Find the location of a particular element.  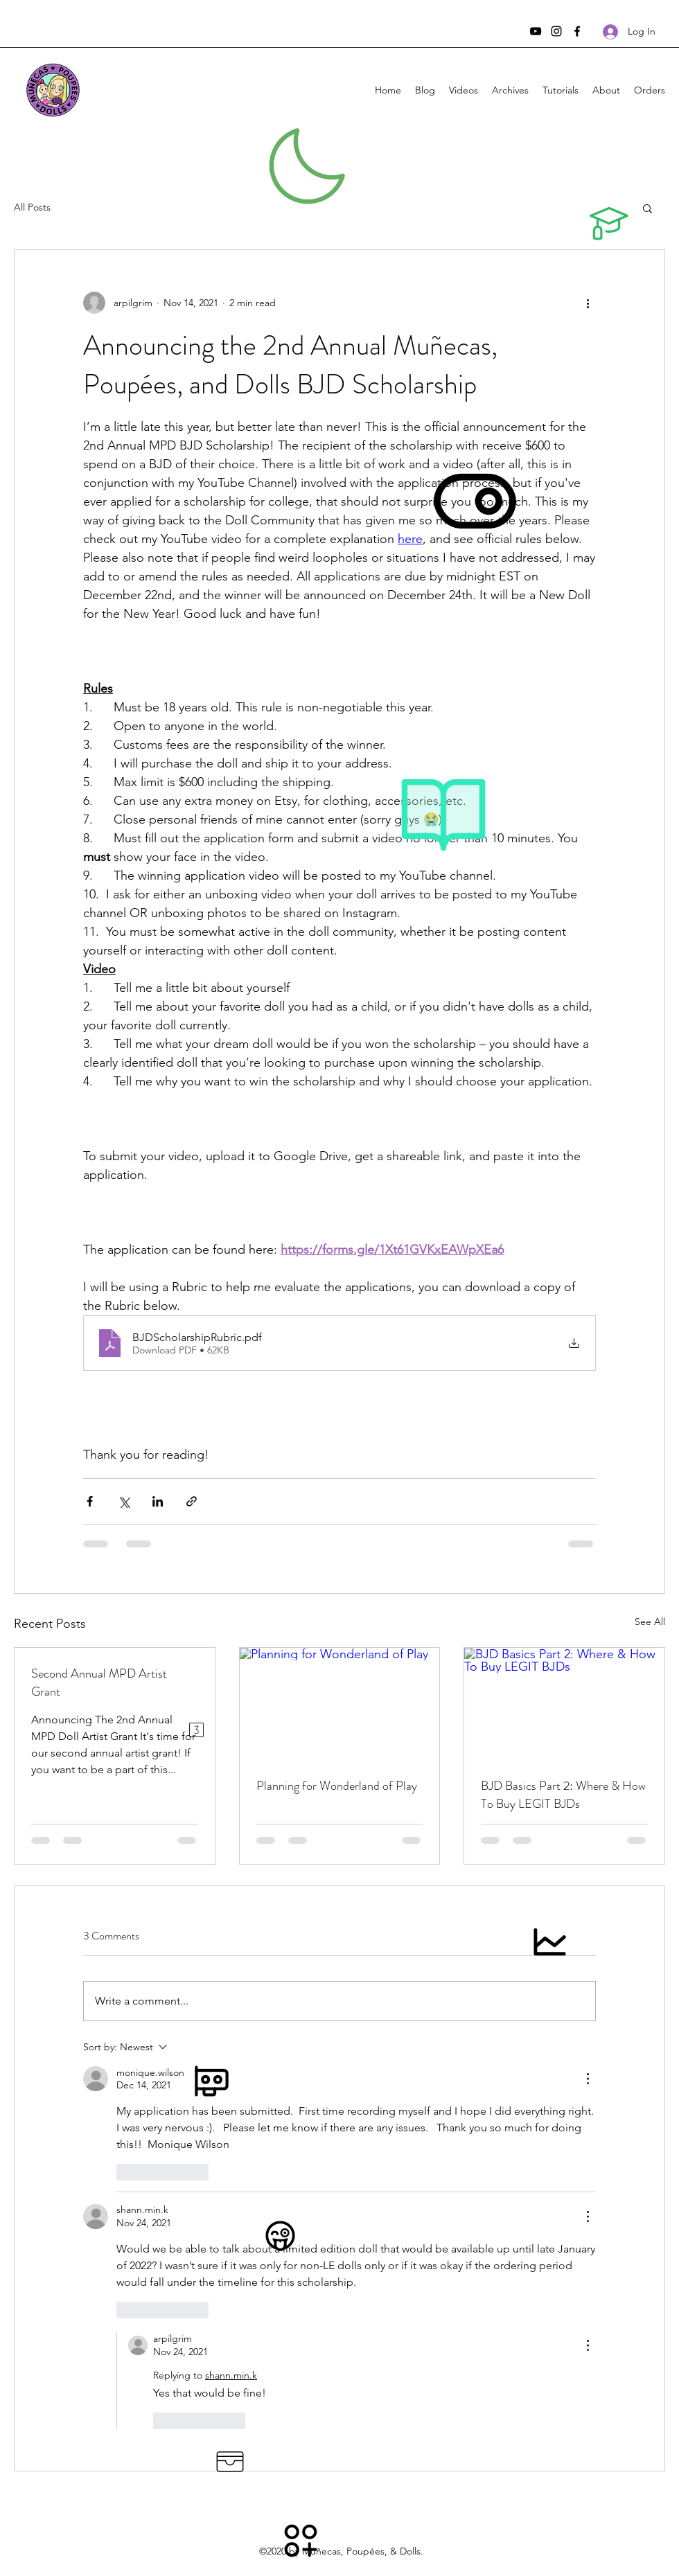

view analytics or statistics is located at coordinates (549, 1942).